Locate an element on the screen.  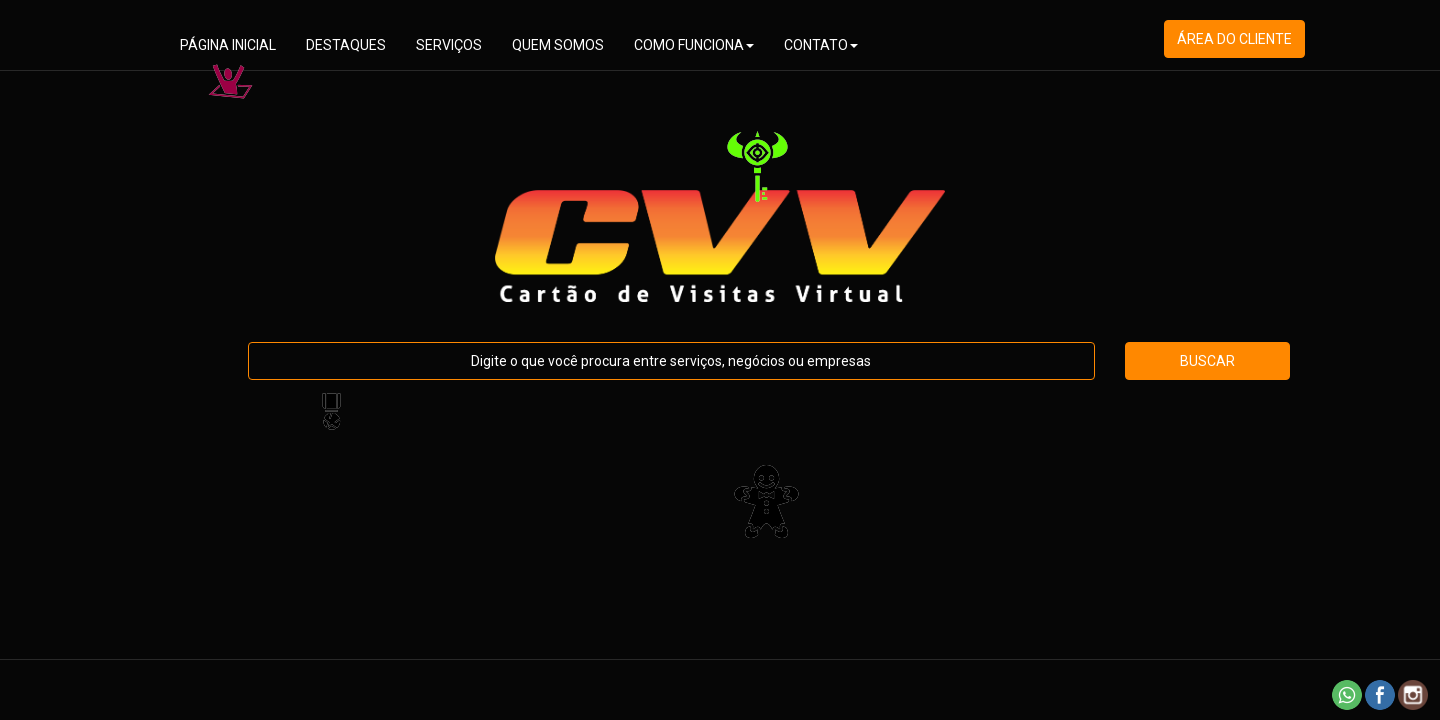
access boss level or final challenge is located at coordinates (757, 166).